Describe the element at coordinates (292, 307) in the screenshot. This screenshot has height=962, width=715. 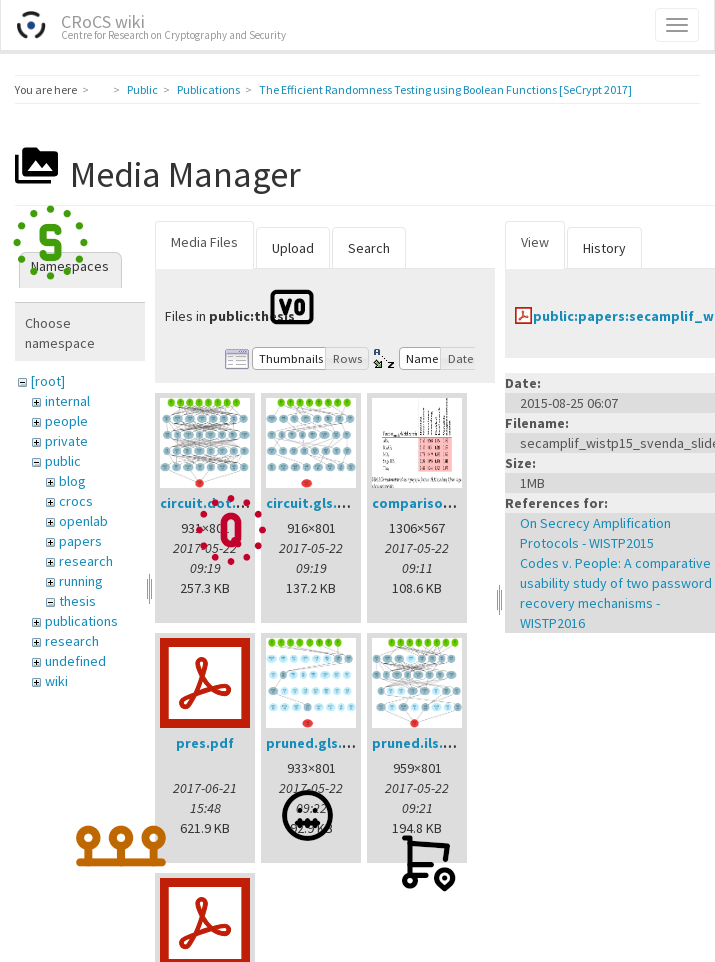
I see `toggle voiceover or voice output settings` at that location.